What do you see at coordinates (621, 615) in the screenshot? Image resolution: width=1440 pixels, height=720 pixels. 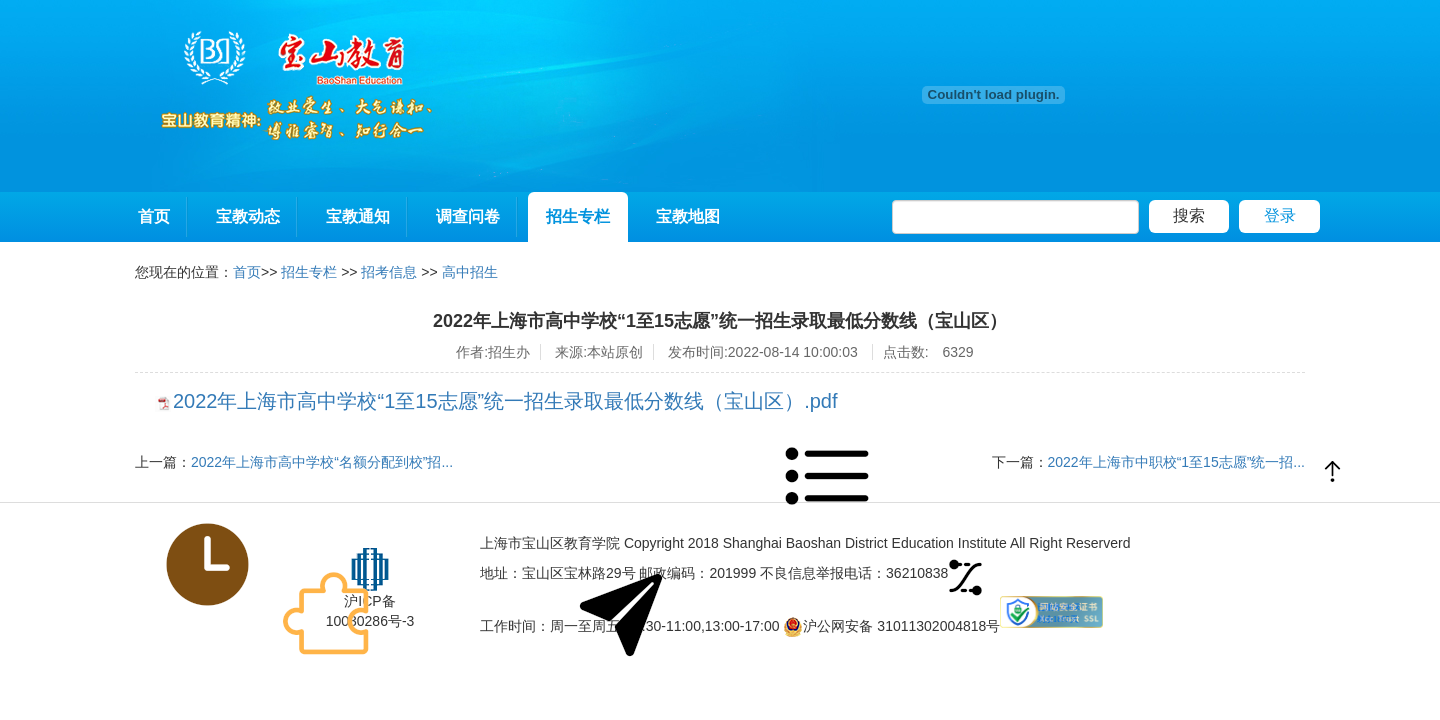 I see `send a message` at bounding box center [621, 615].